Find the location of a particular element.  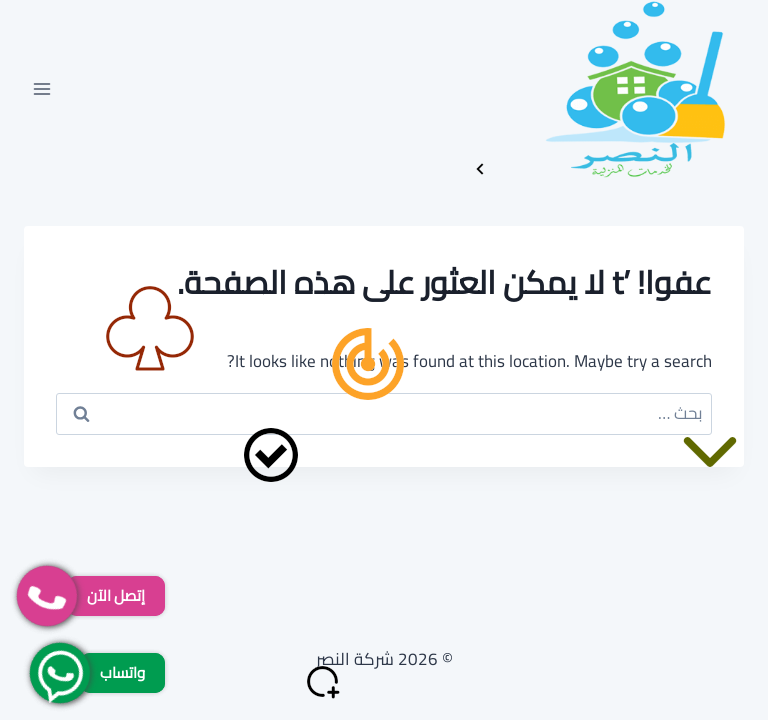

club suit symbol for card games is located at coordinates (150, 330).